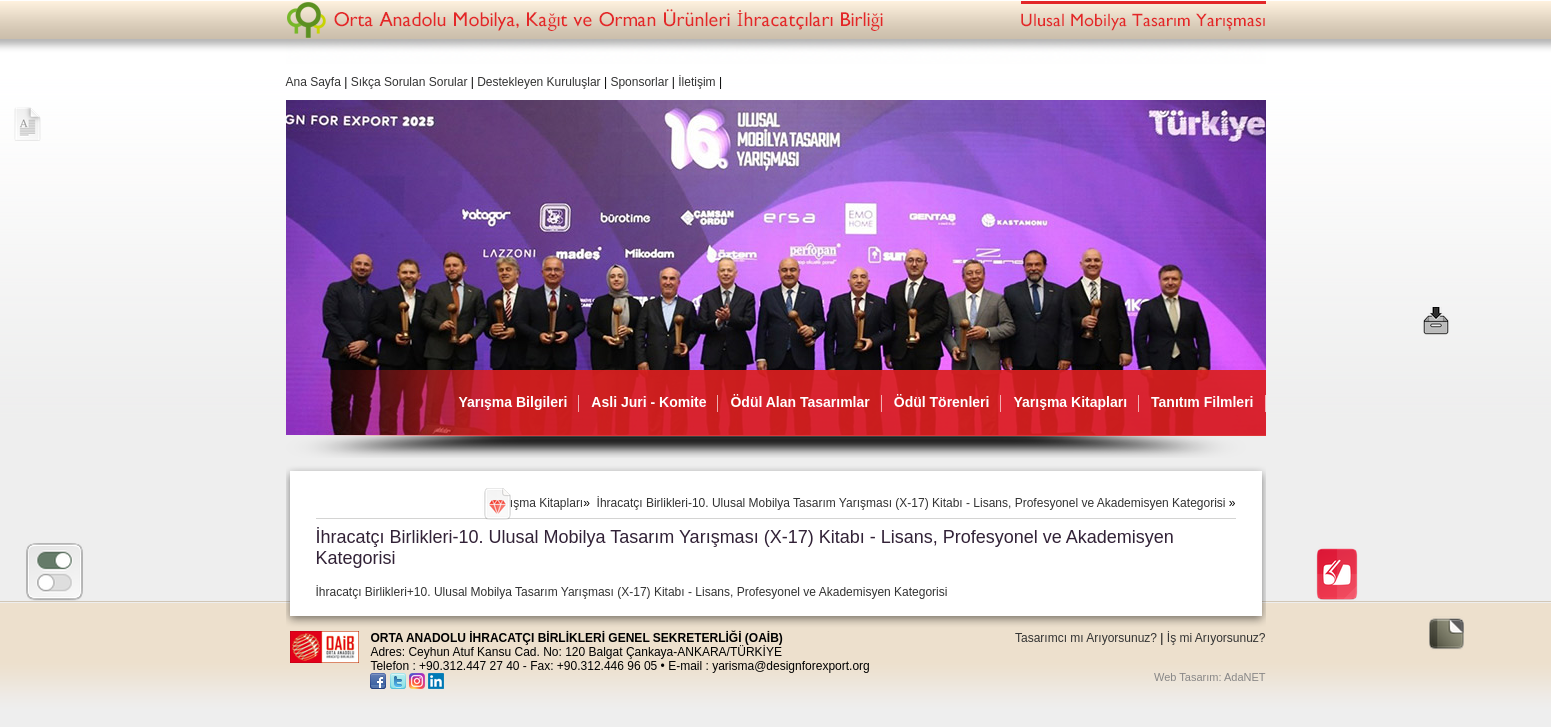 The width and height of the screenshot is (1551, 727). What do you see at coordinates (497, 503) in the screenshot?
I see `ruby programming language source file` at bounding box center [497, 503].